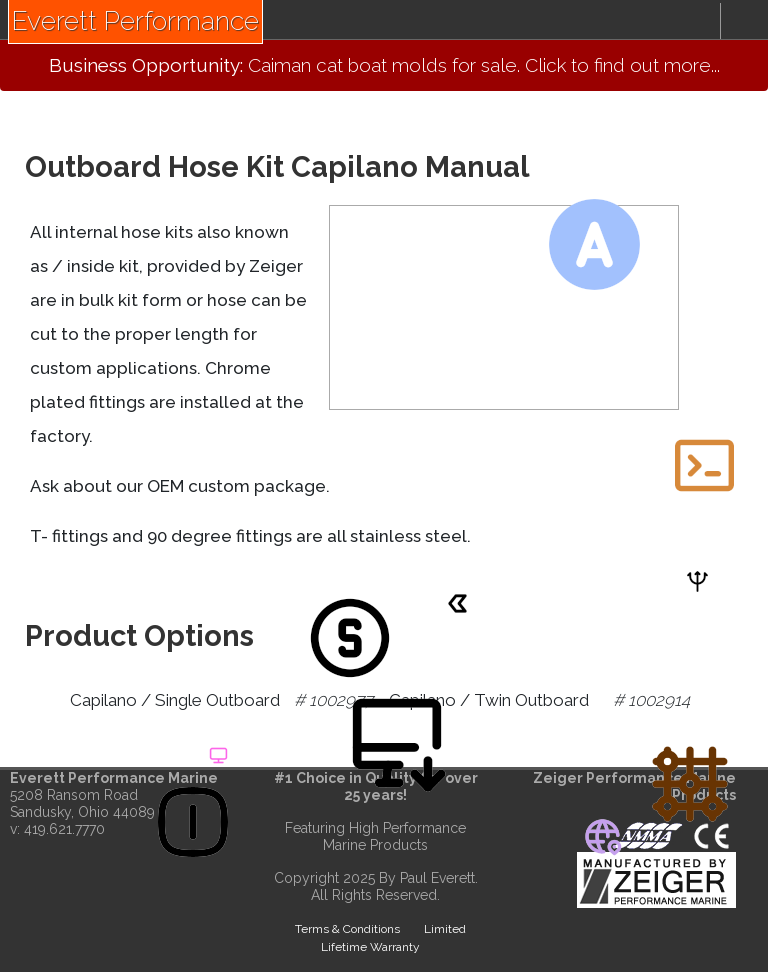 The width and height of the screenshot is (768, 972). What do you see at coordinates (704, 465) in the screenshot?
I see `open the command line terminal` at bounding box center [704, 465].